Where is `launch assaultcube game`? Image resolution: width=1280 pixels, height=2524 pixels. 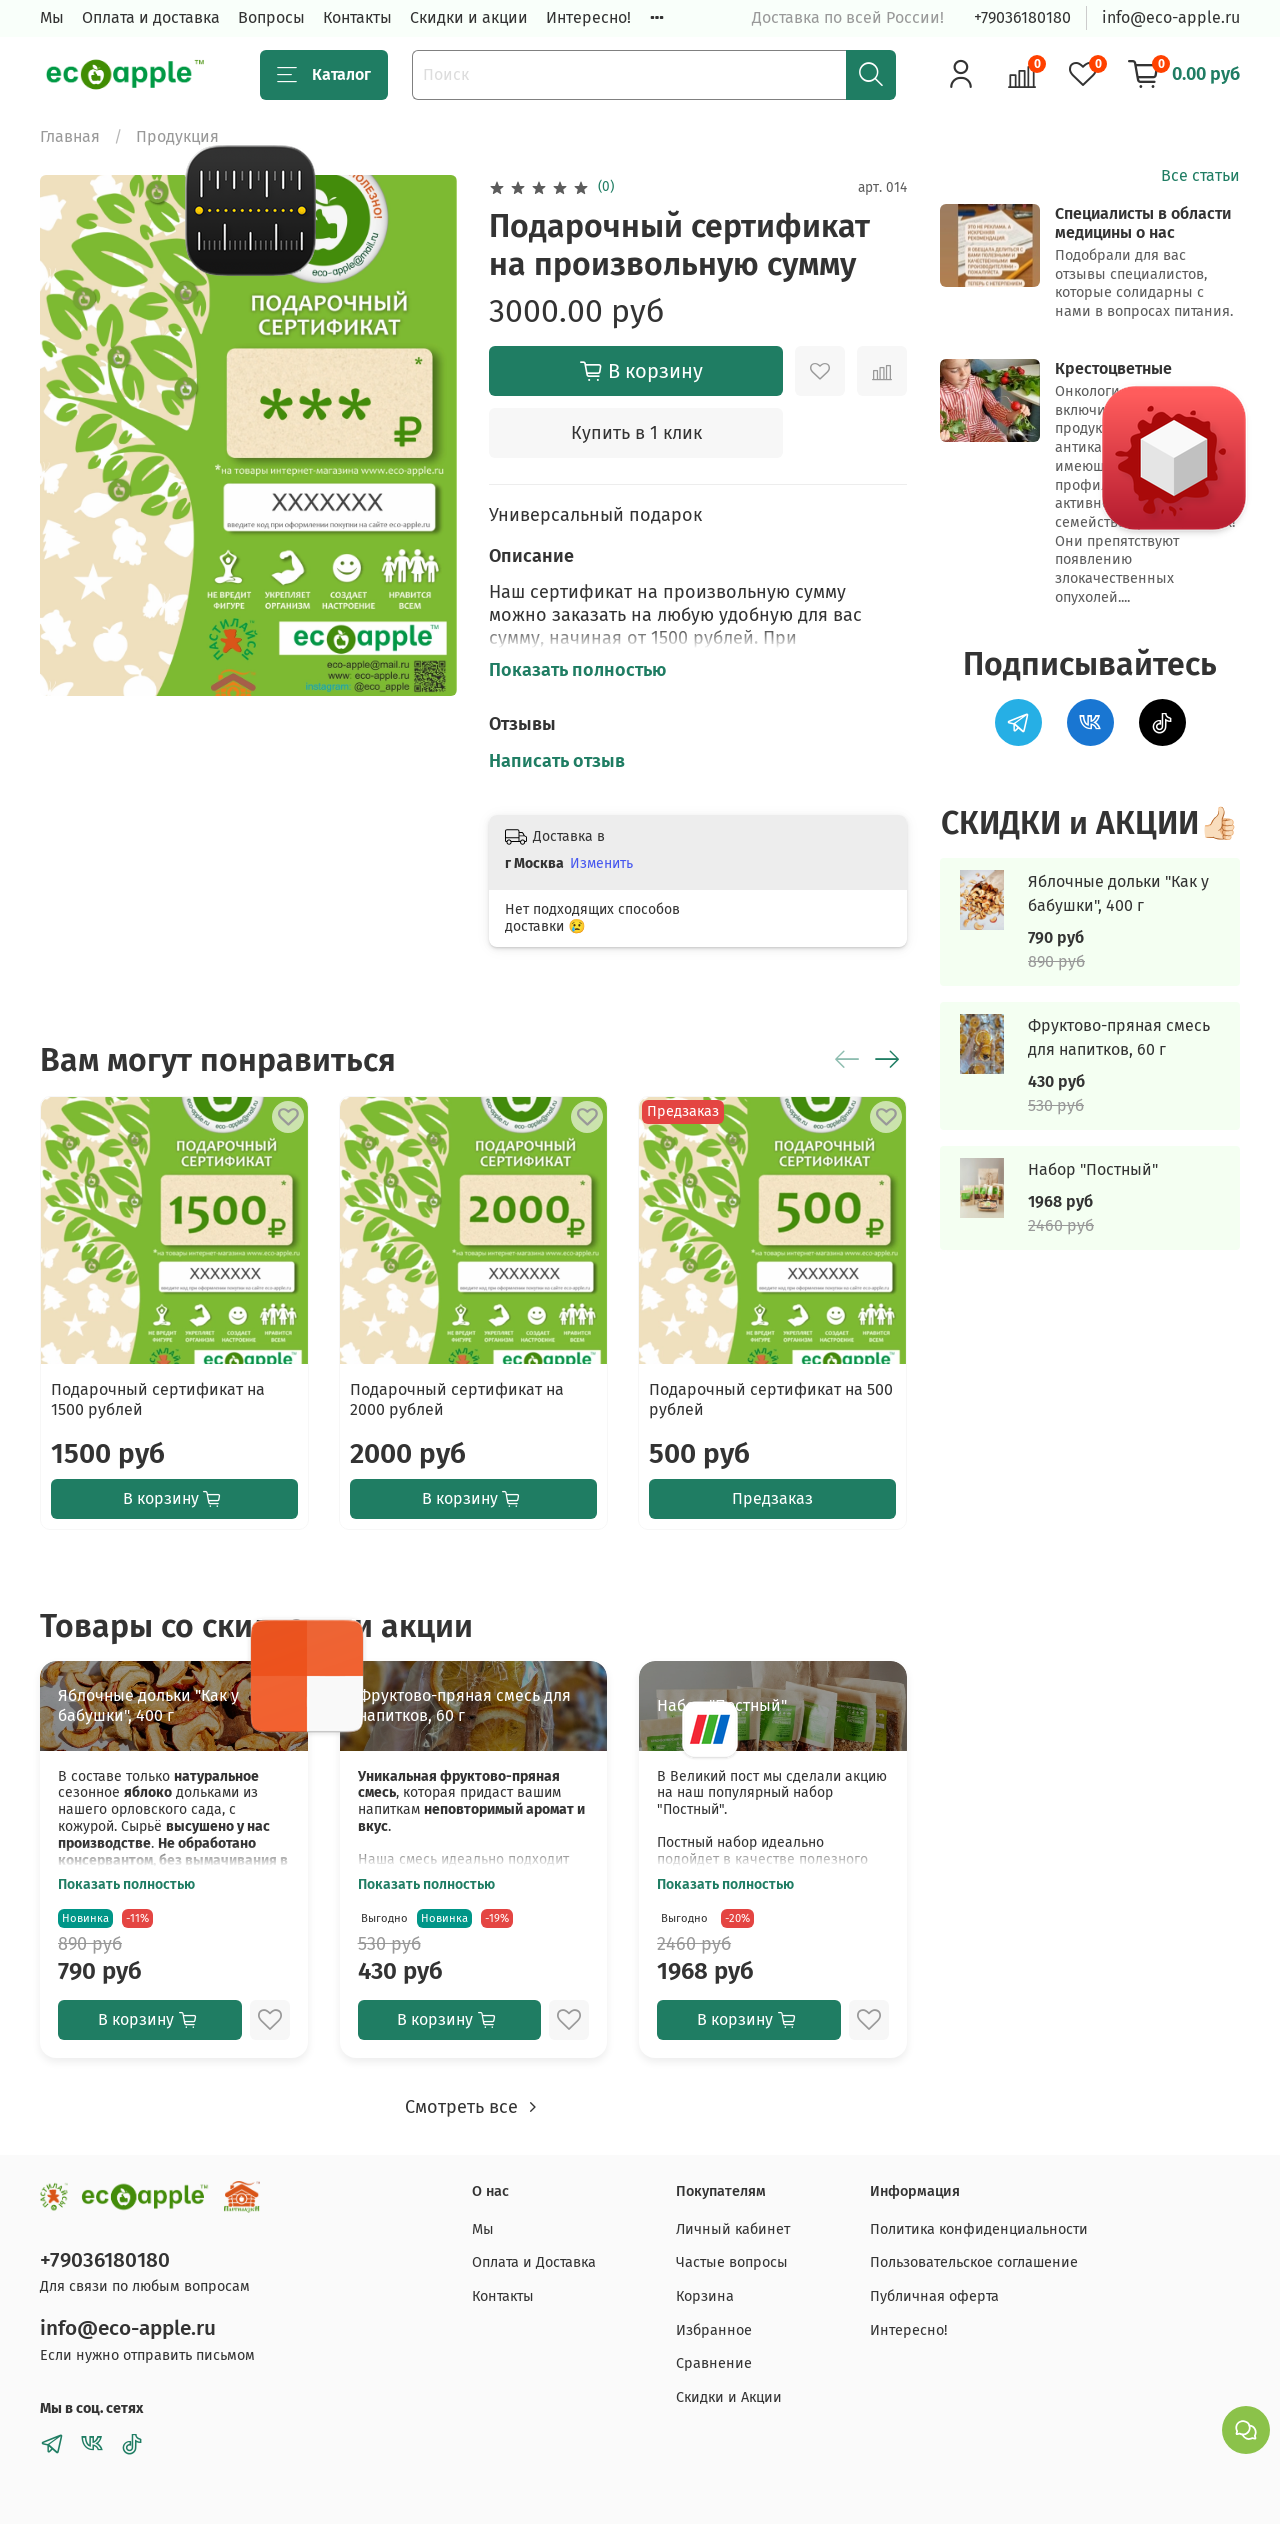 launch assaultcube game is located at coordinates (1174, 458).